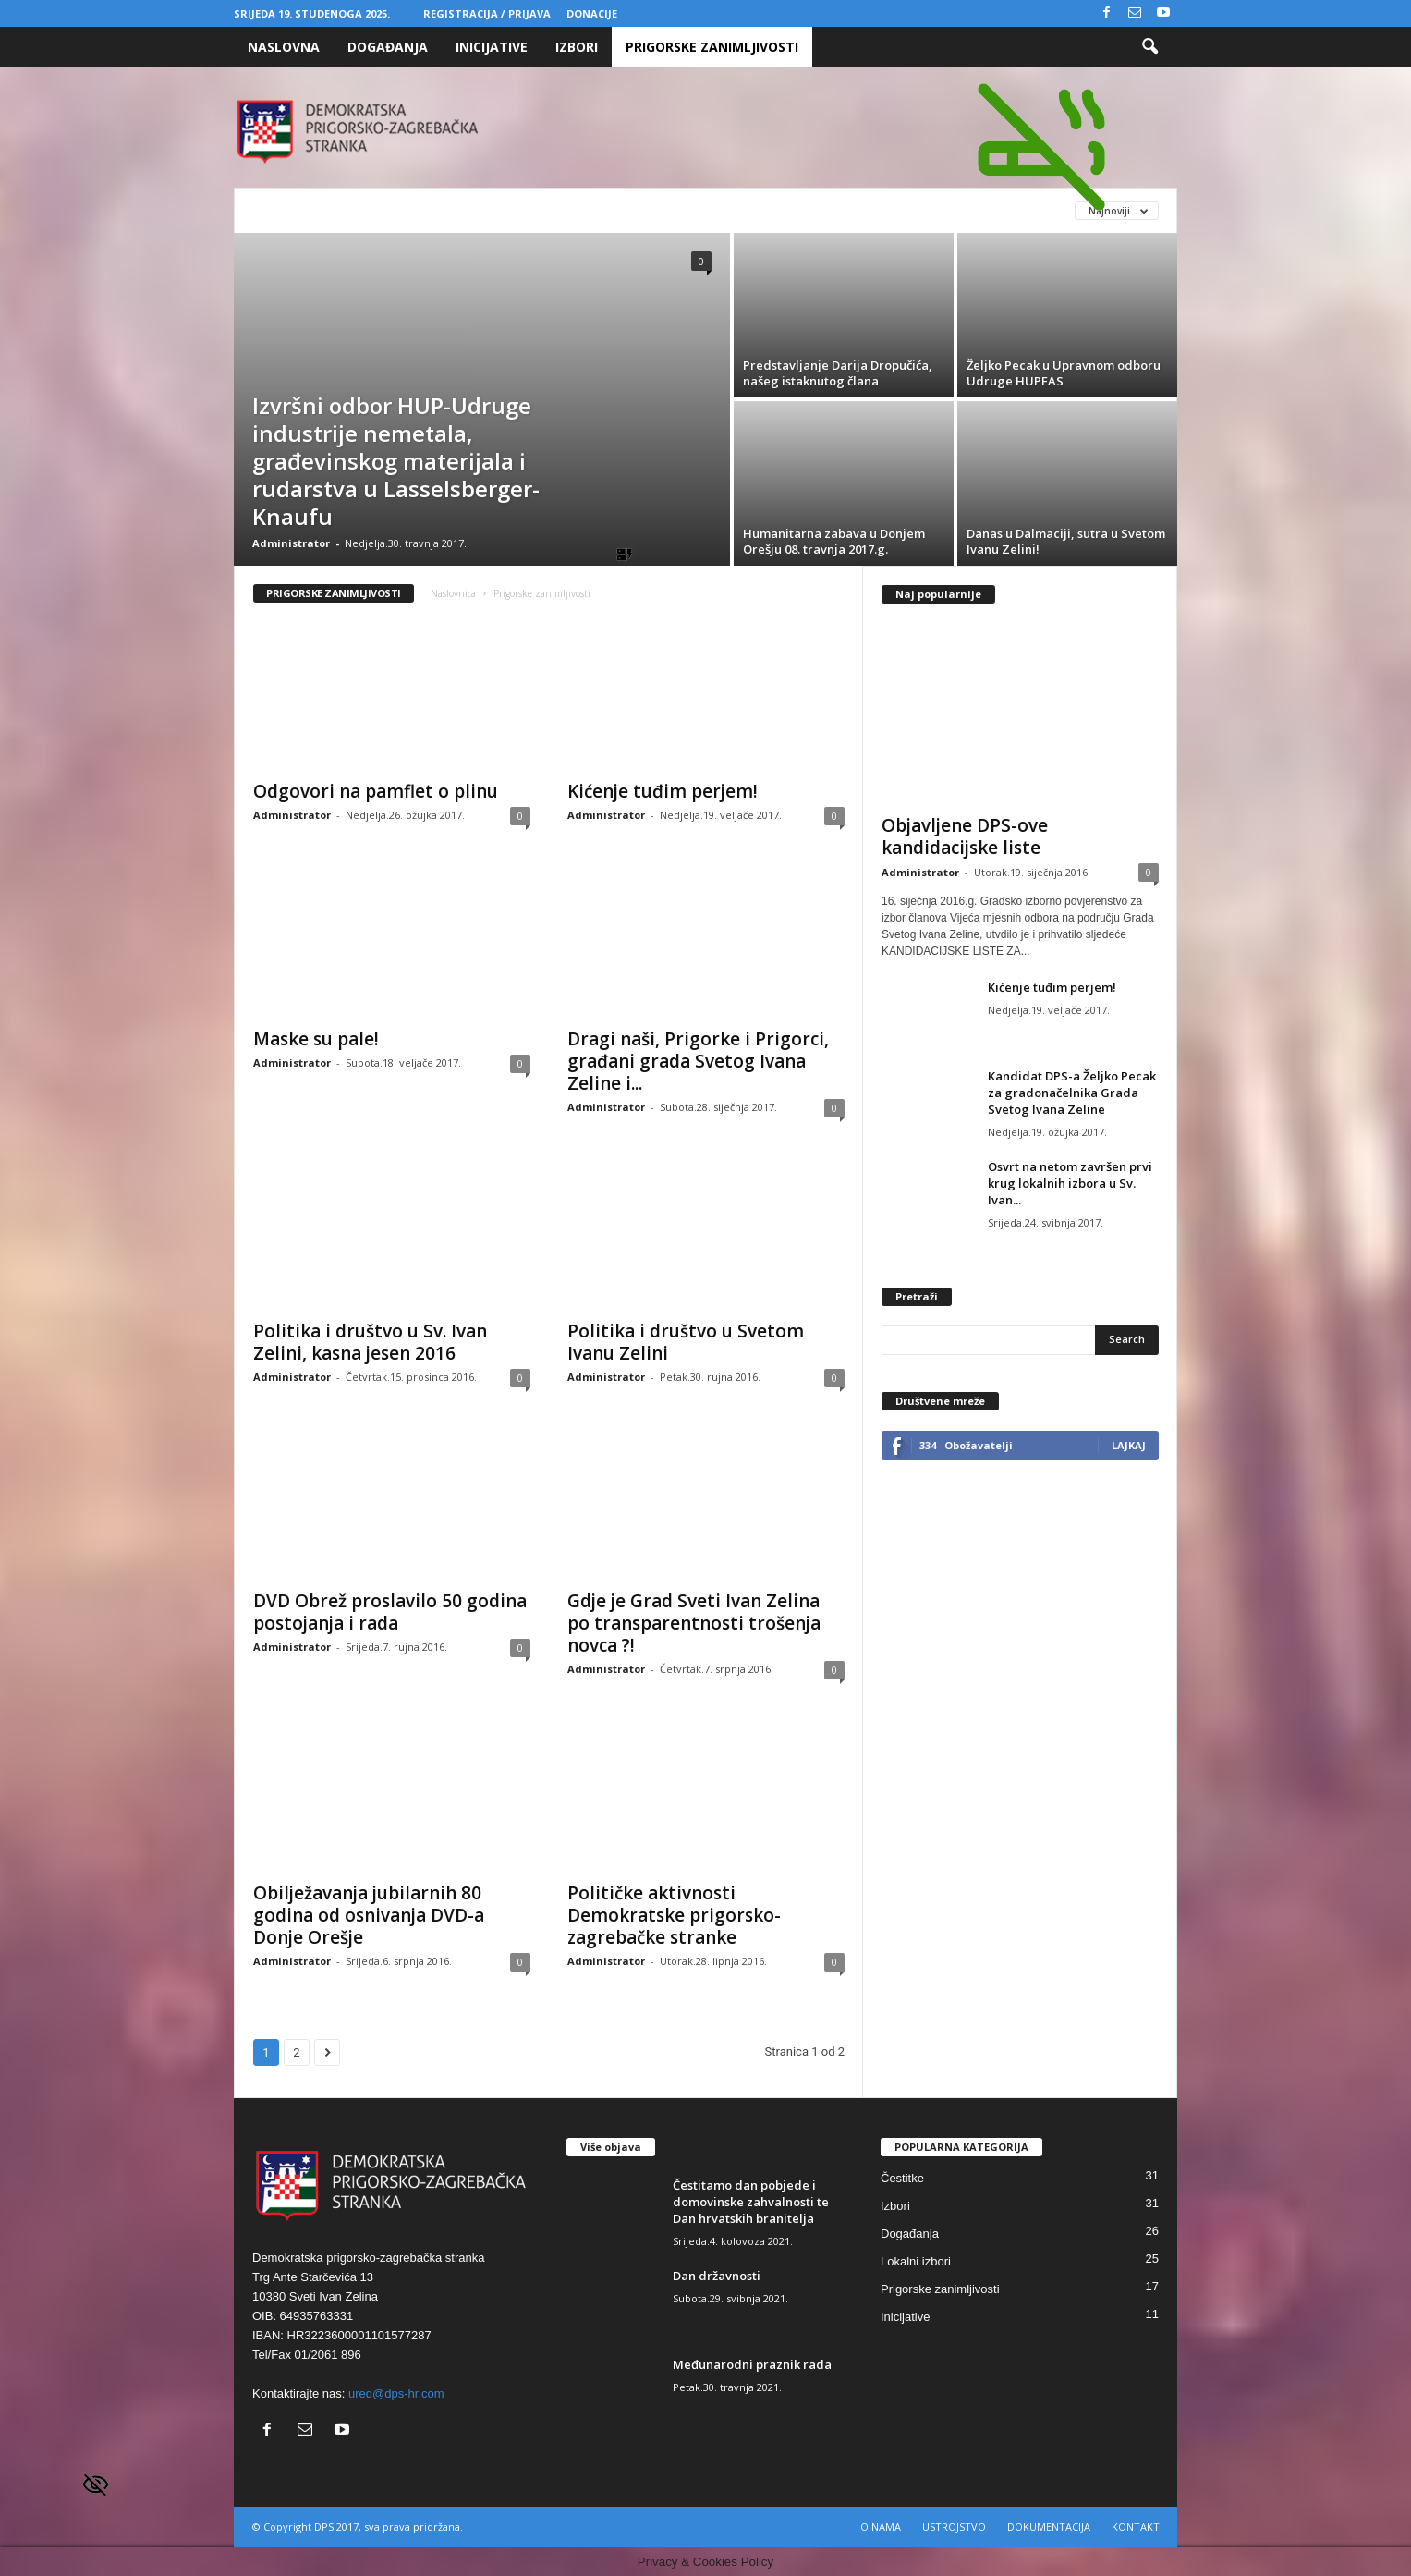  I want to click on access dynamic or auto-generated forms, so click(625, 555).